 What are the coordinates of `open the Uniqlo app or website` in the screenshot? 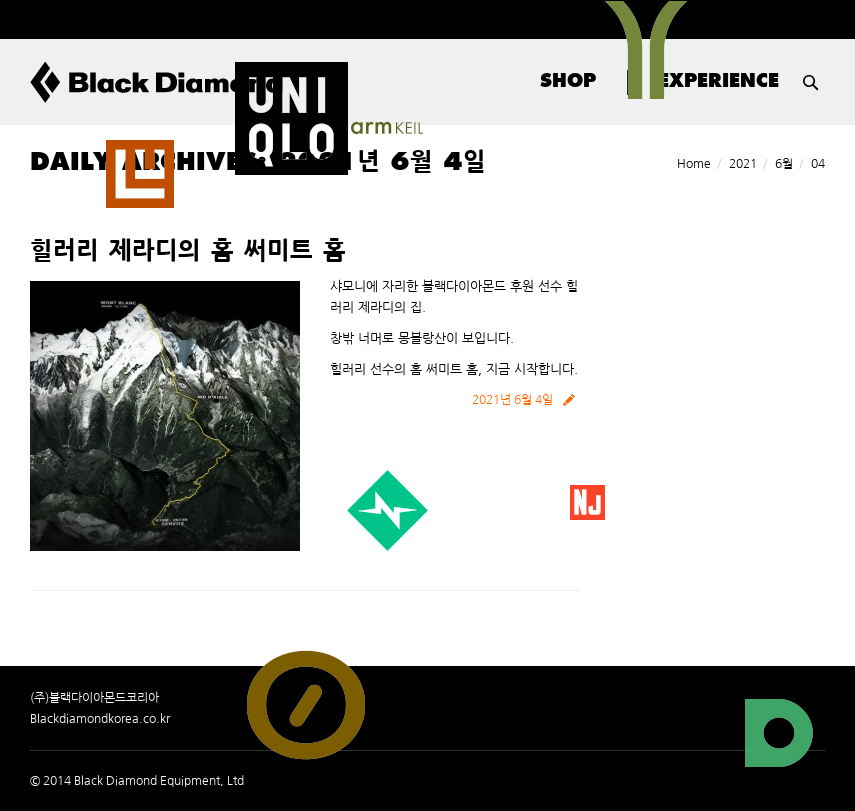 It's located at (291, 118).